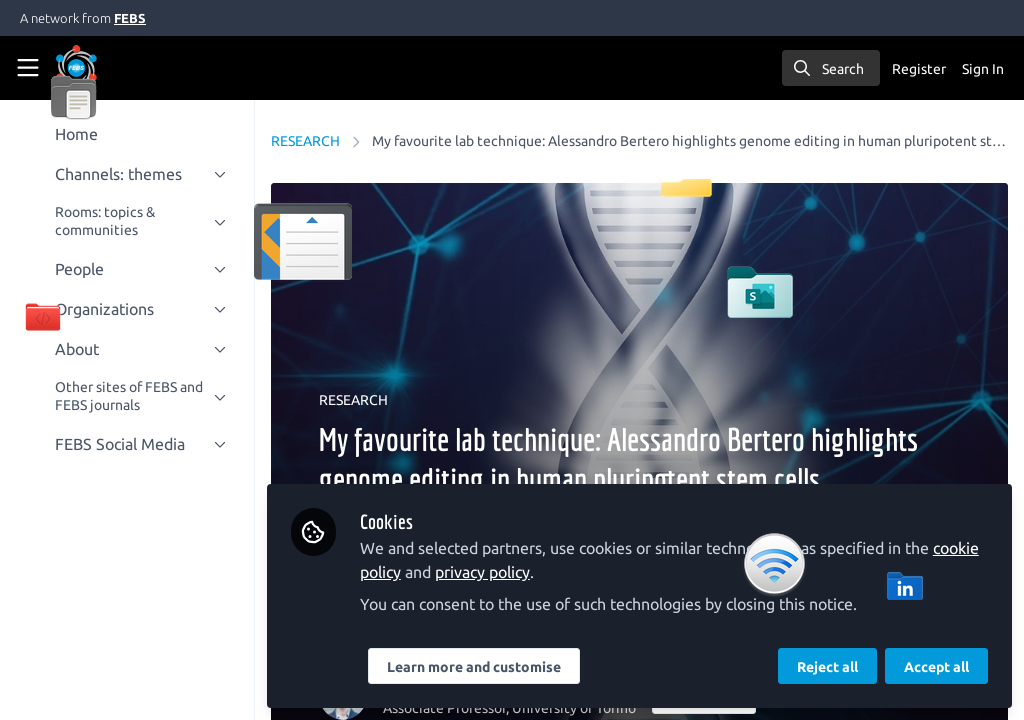  What do you see at coordinates (686, 179) in the screenshot?
I see `open livefront folder` at bounding box center [686, 179].